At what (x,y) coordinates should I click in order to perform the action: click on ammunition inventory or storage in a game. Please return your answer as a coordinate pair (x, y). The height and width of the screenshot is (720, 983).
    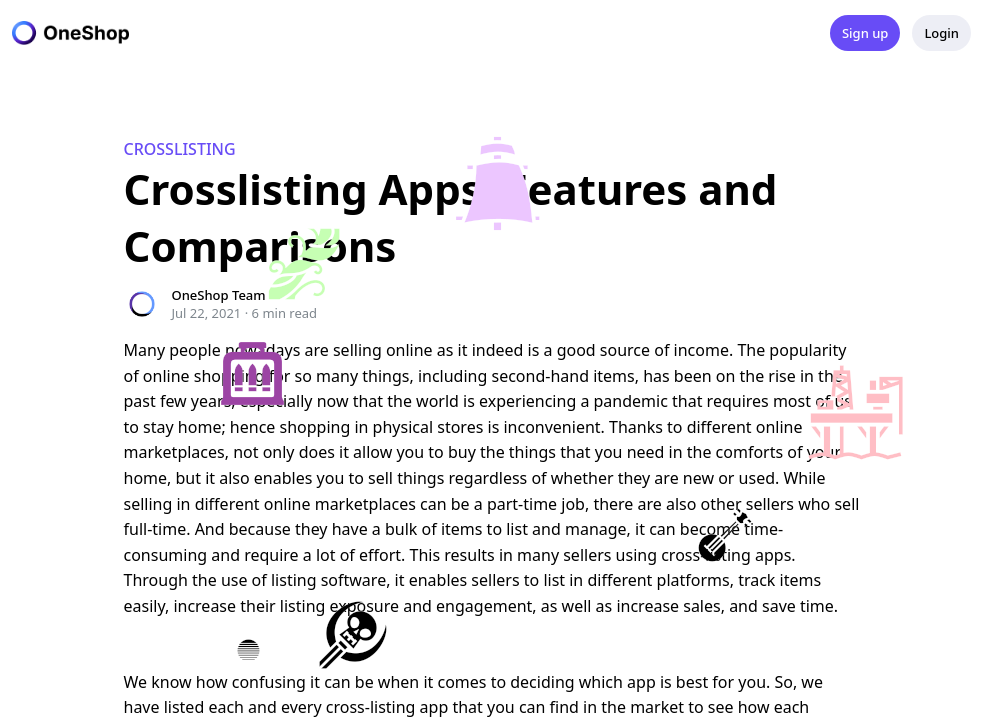
    Looking at the image, I should click on (252, 373).